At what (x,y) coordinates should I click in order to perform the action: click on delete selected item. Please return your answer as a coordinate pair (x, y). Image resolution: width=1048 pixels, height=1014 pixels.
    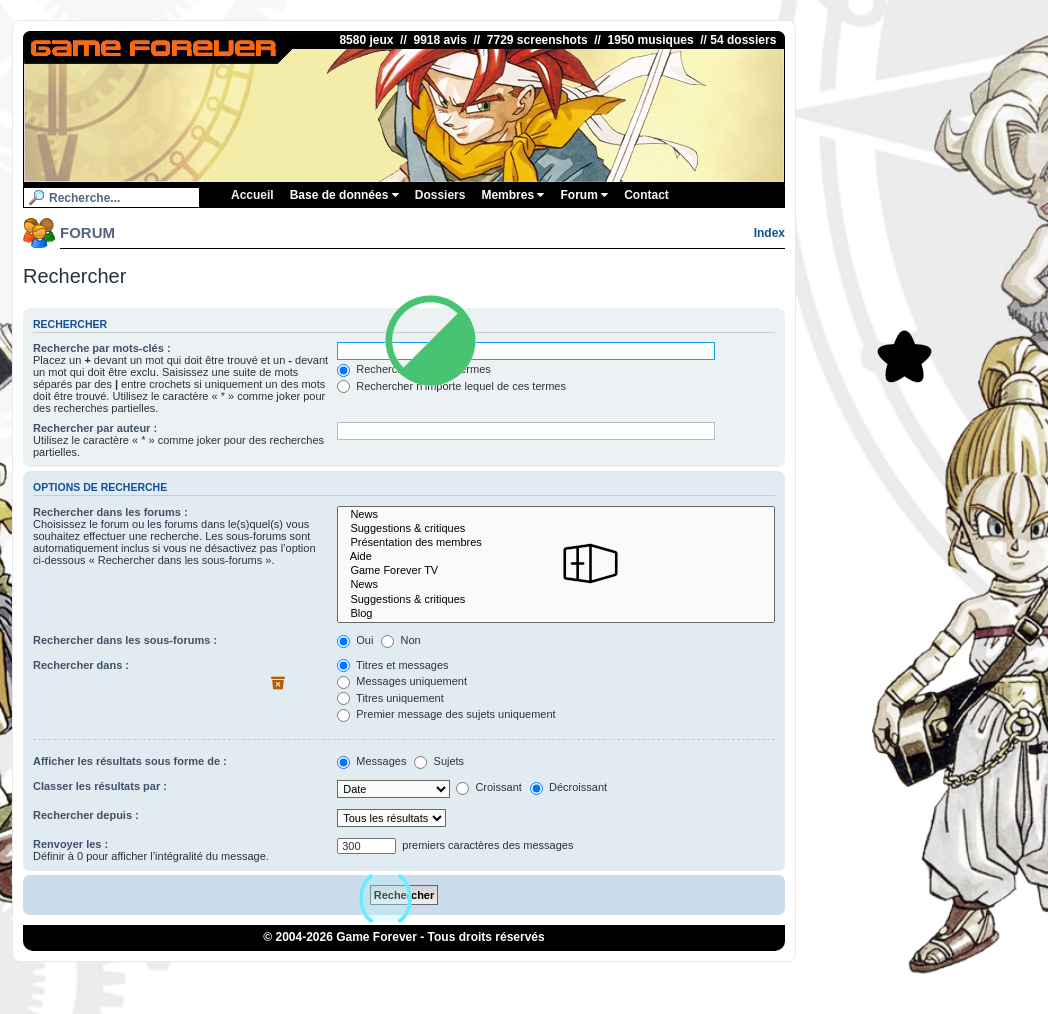
    Looking at the image, I should click on (278, 683).